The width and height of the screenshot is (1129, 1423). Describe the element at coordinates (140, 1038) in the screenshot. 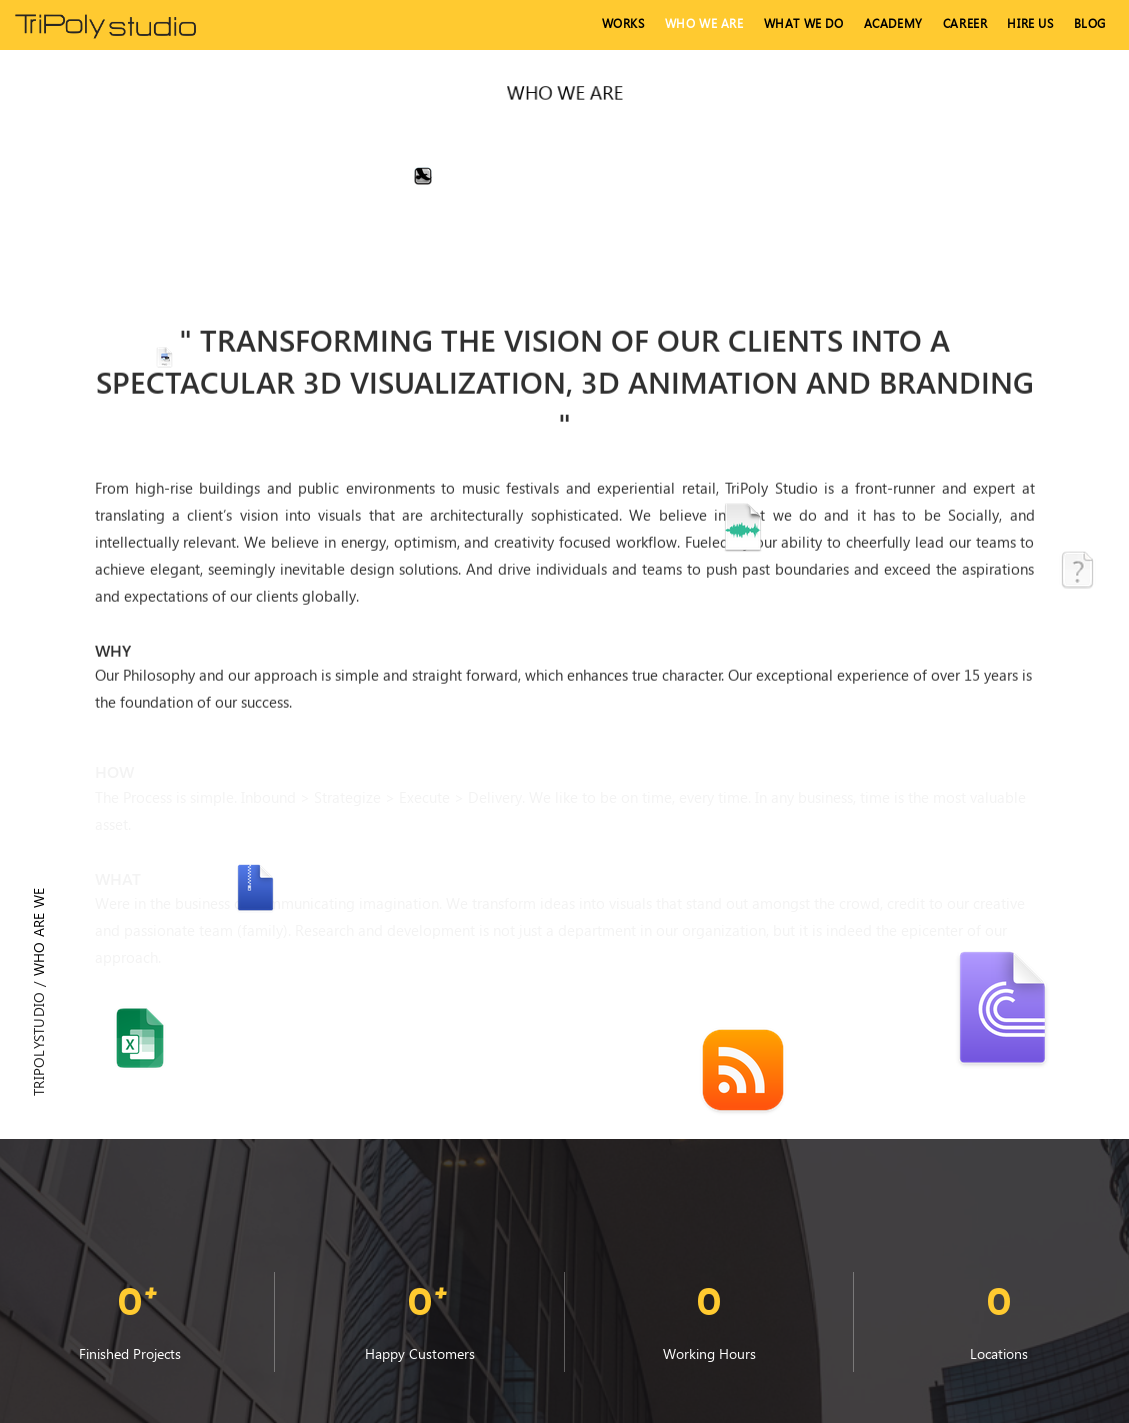

I see `open a microsoft excel spreadsheet file` at that location.